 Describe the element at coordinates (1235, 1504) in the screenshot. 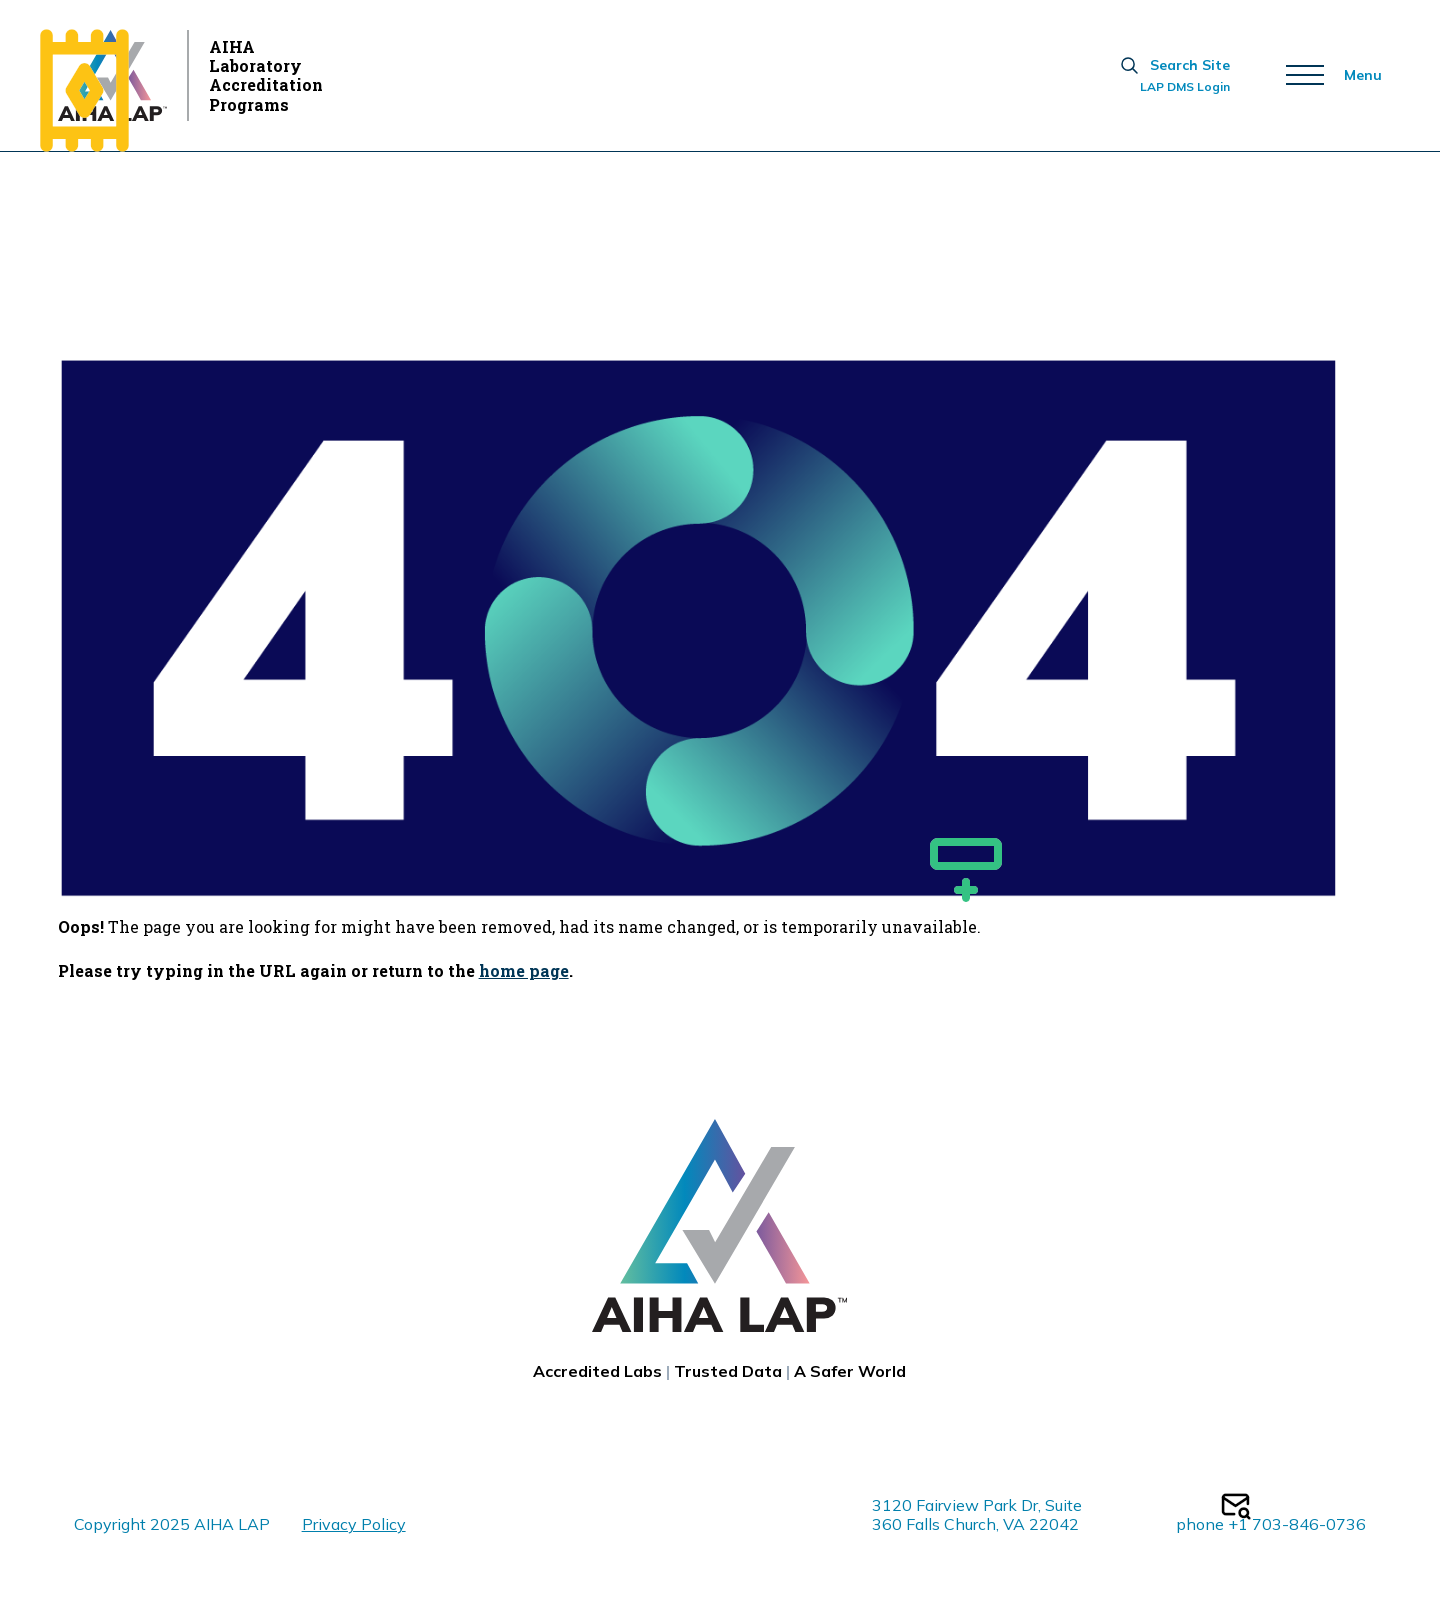

I see `search your emails` at that location.